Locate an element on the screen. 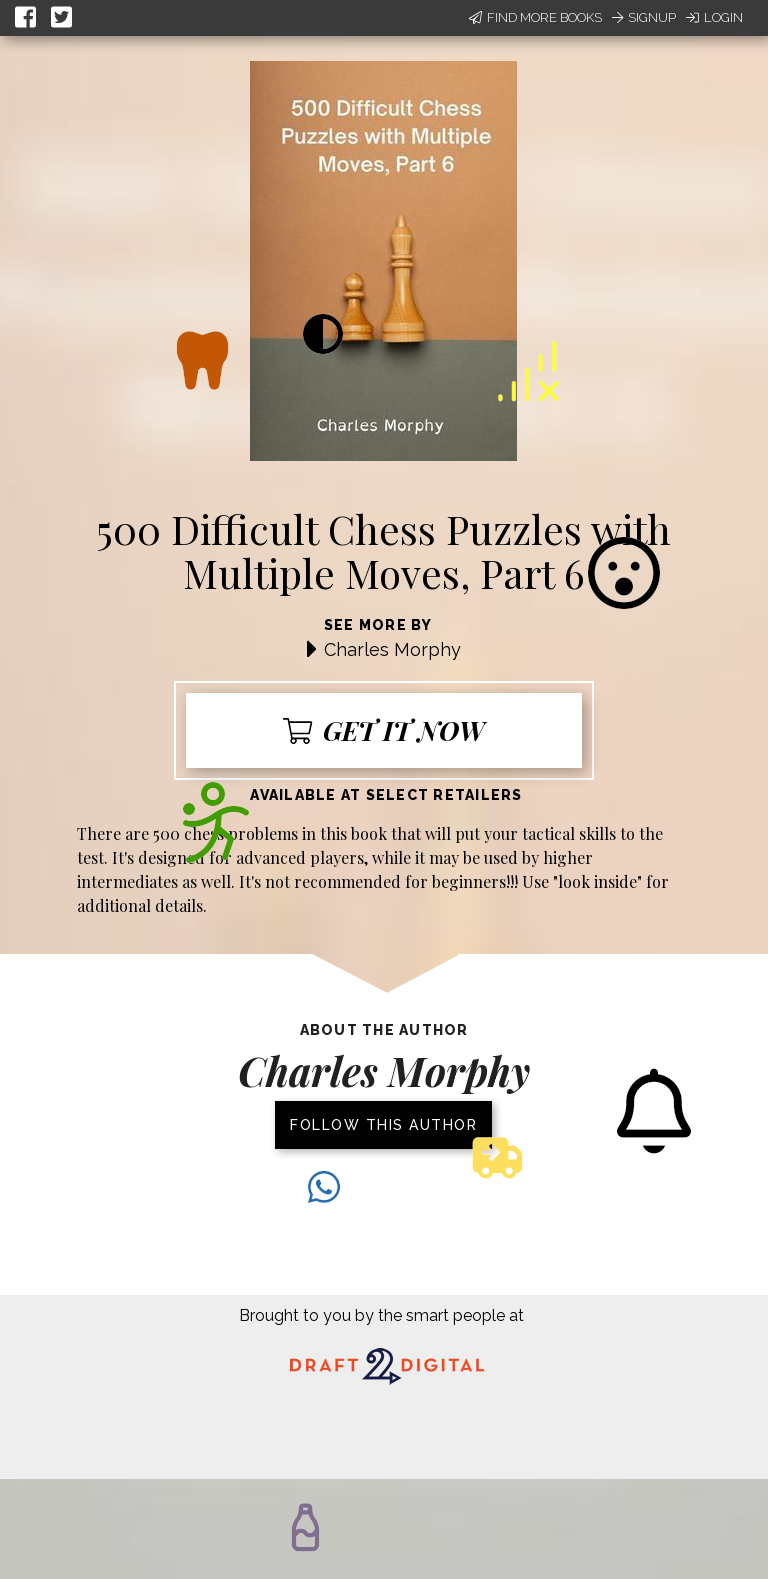  view beverage or drink options is located at coordinates (305, 1528).